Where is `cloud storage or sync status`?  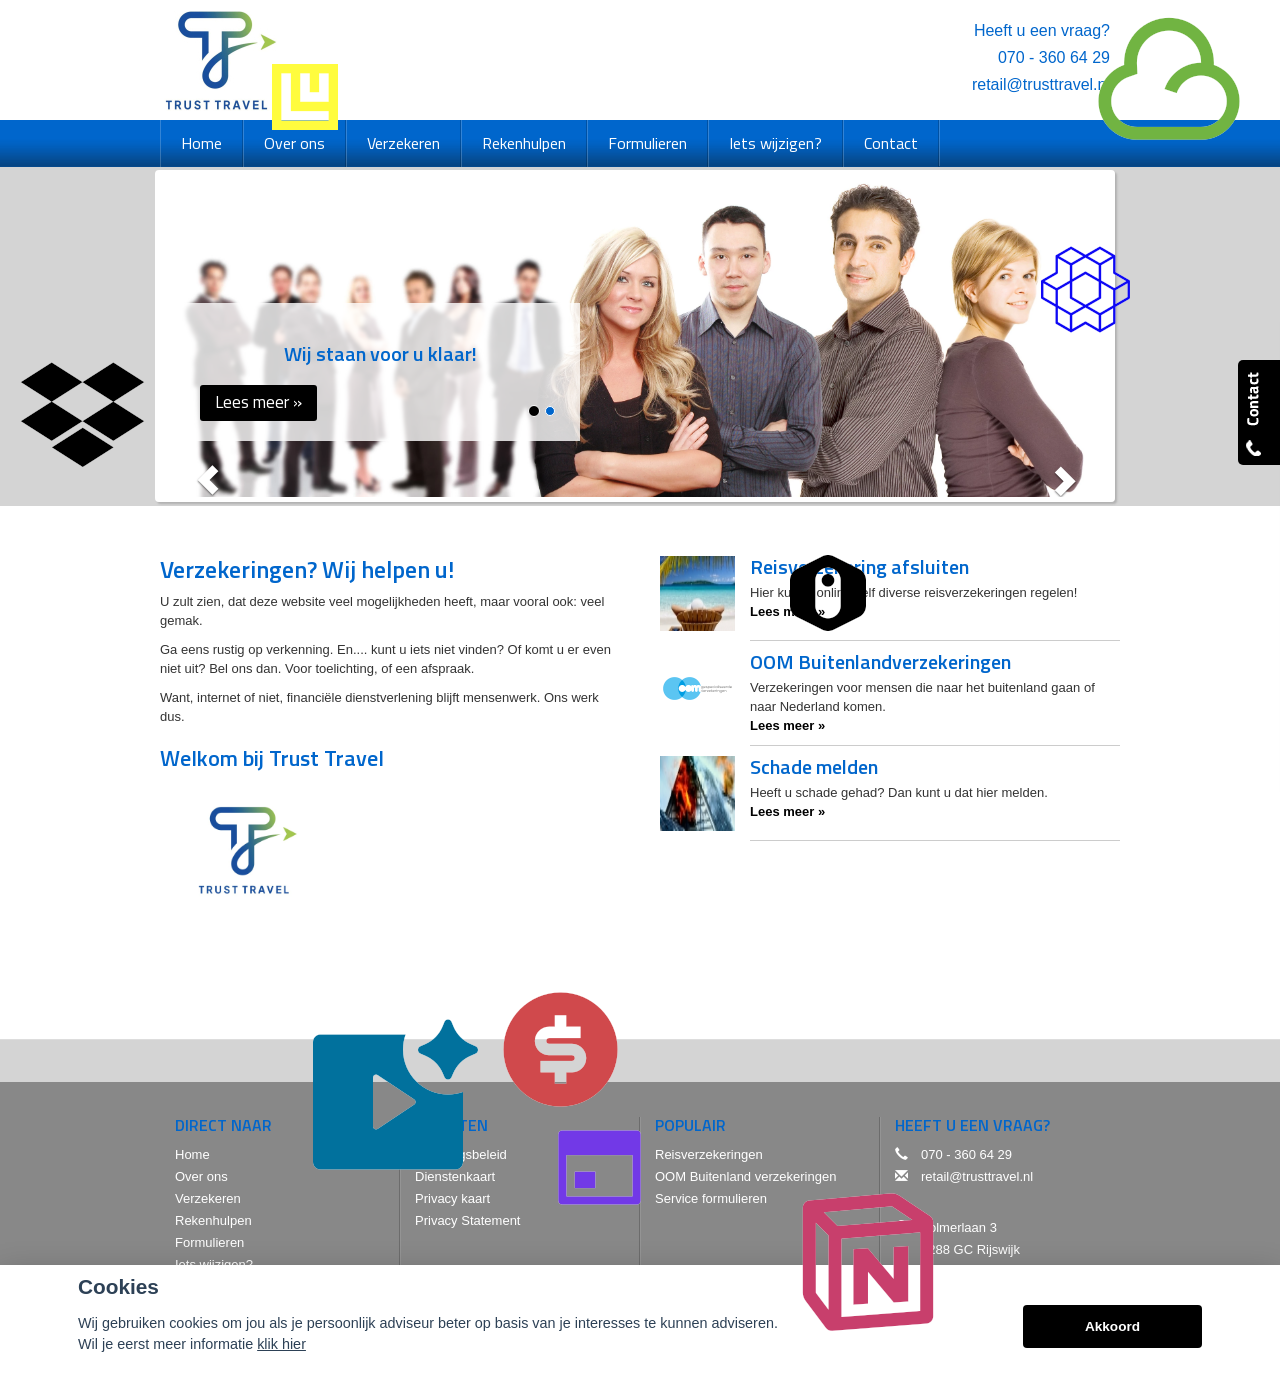
cloud storage or sync status is located at coordinates (1169, 82).